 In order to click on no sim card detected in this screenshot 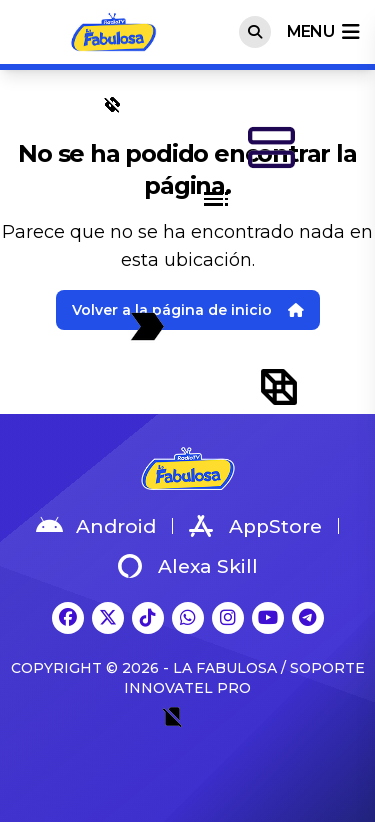, I will do `click(172, 716)`.